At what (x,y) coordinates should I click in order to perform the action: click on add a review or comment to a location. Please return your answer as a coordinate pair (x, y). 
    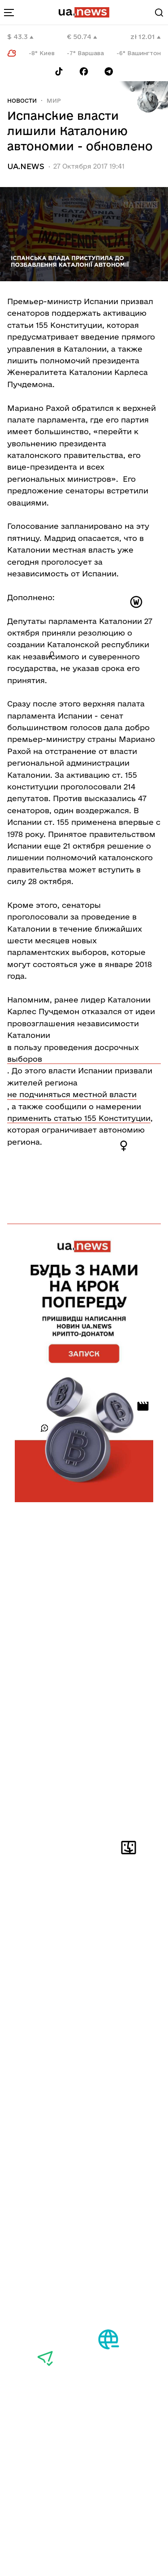
    Looking at the image, I should click on (44, 1428).